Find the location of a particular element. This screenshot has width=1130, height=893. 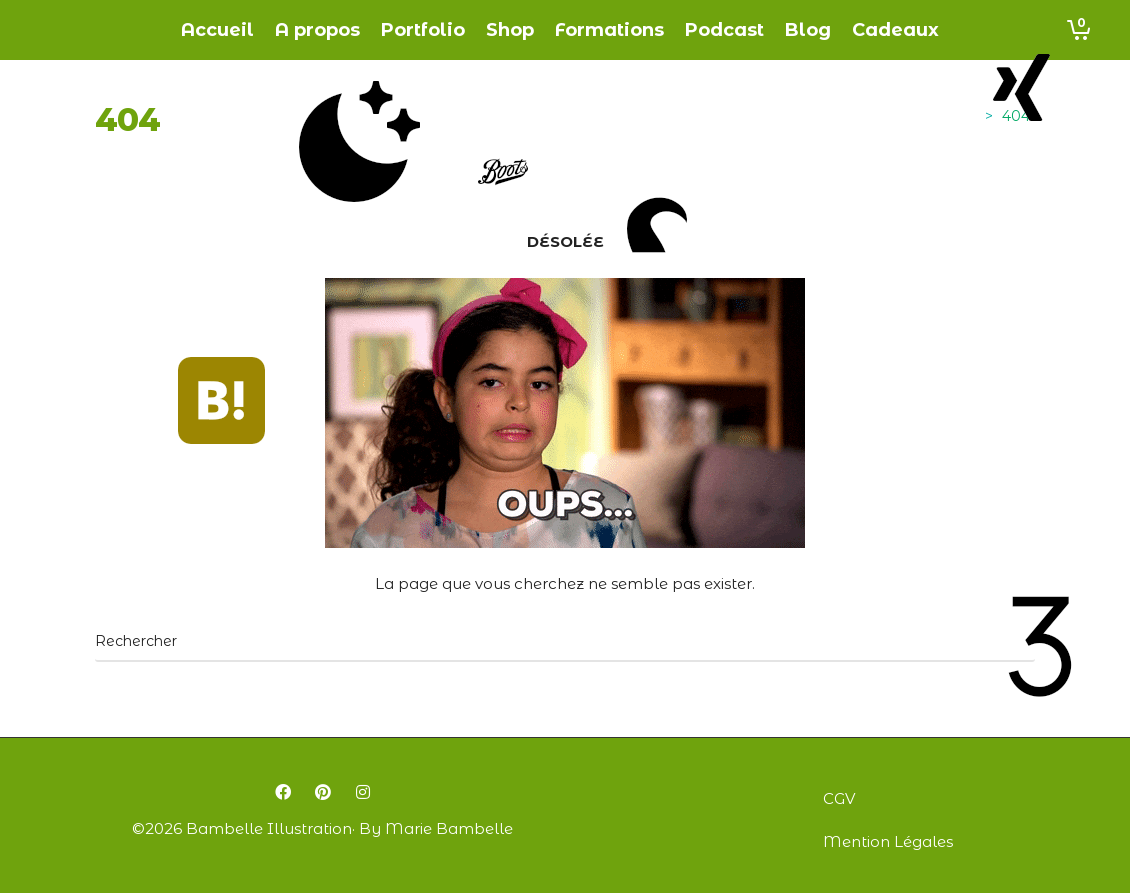

link to Xing professional network profile is located at coordinates (1021, 87).